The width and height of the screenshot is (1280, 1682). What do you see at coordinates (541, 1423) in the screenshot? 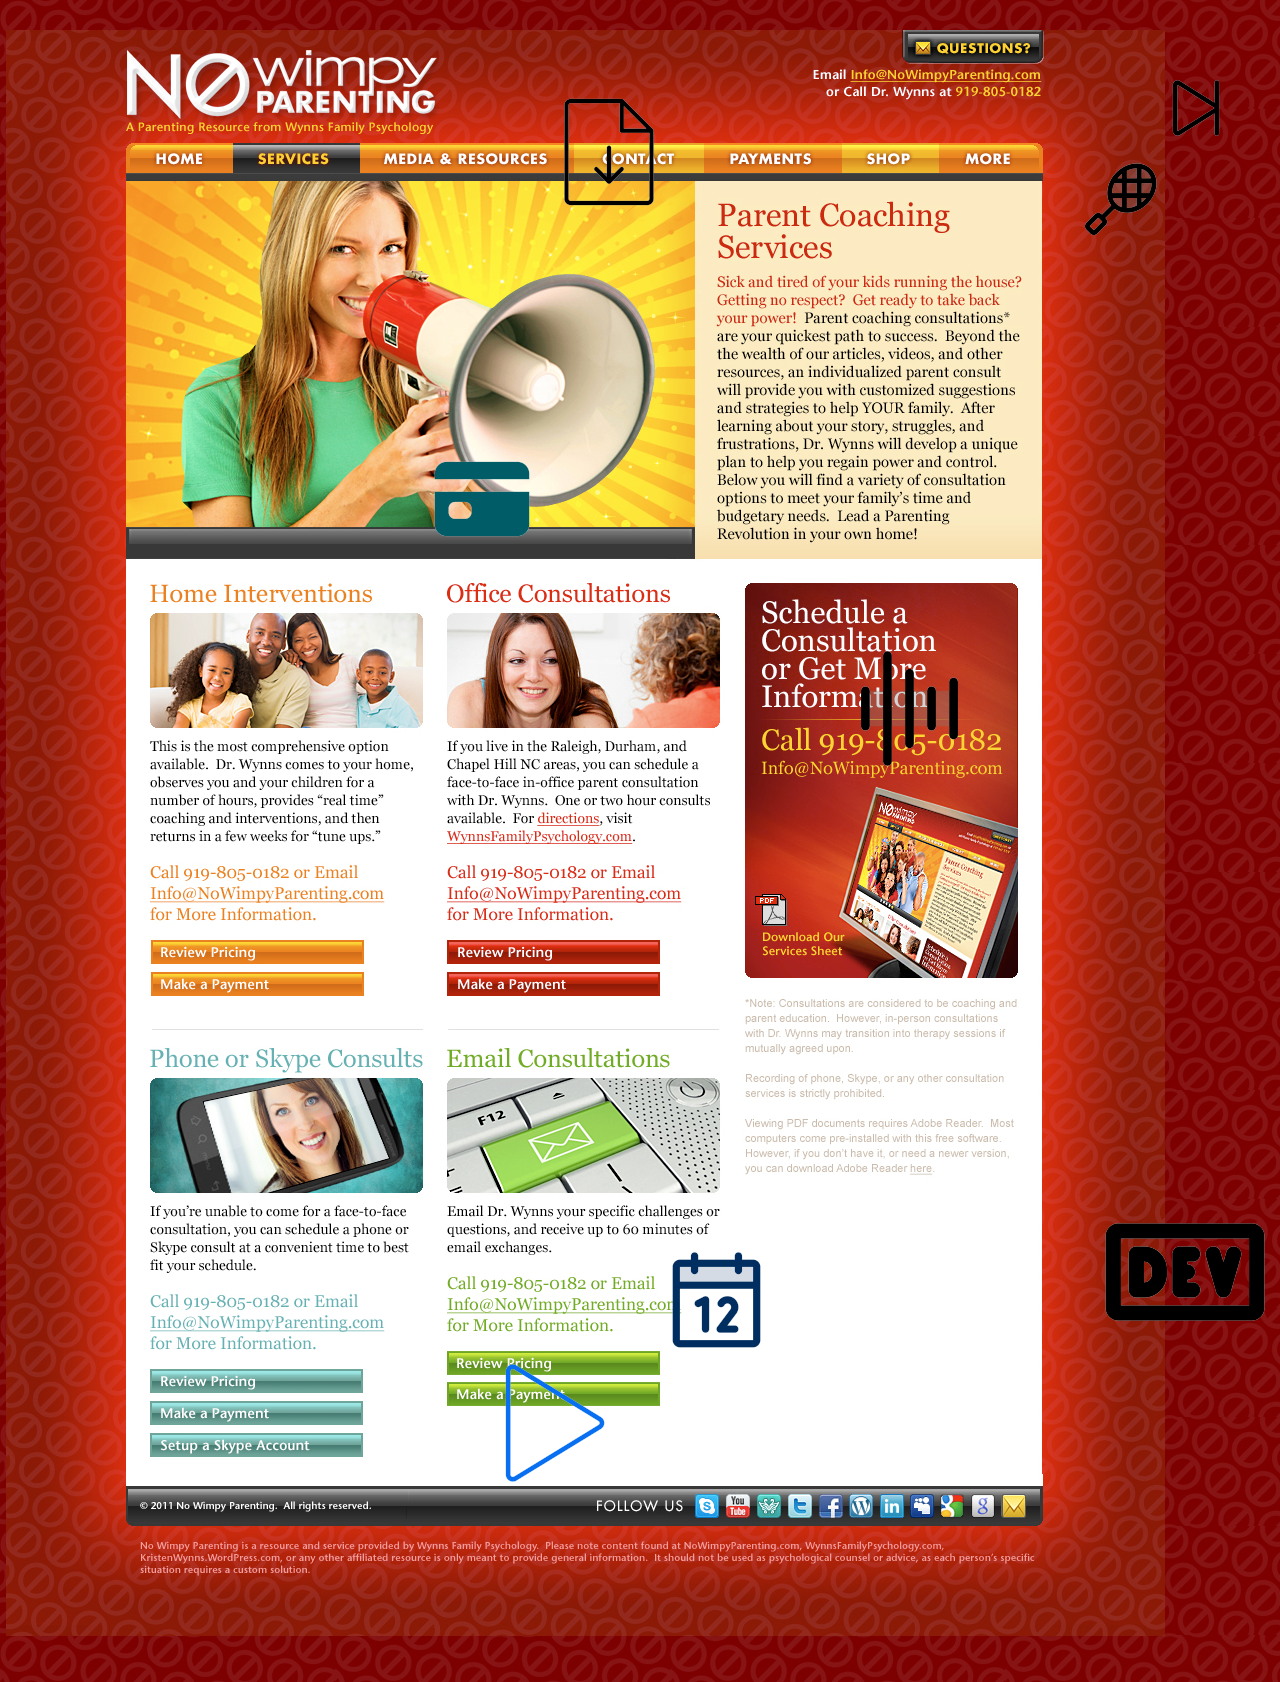
I see `play media or start playback` at bounding box center [541, 1423].